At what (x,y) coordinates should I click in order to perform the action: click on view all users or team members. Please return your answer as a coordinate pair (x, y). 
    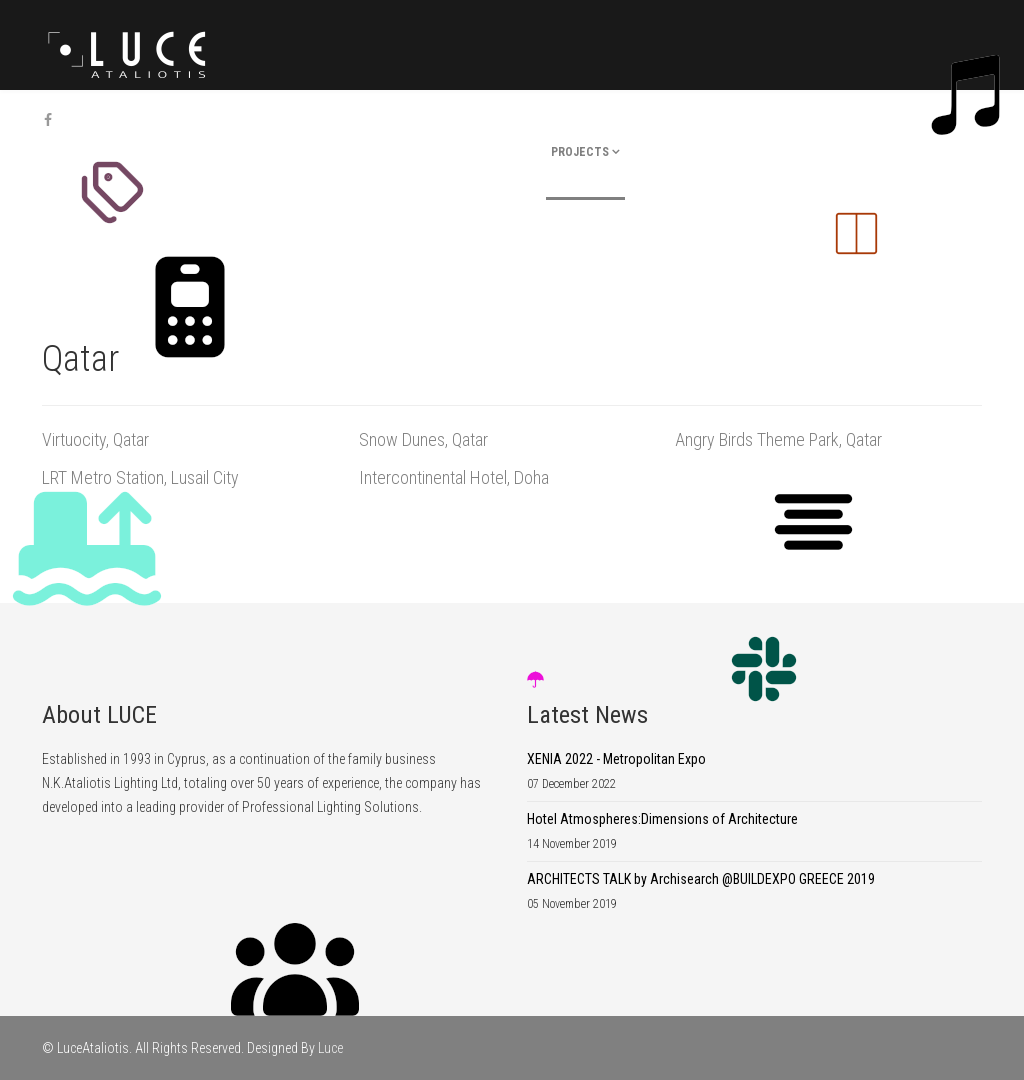
    Looking at the image, I should click on (295, 971).